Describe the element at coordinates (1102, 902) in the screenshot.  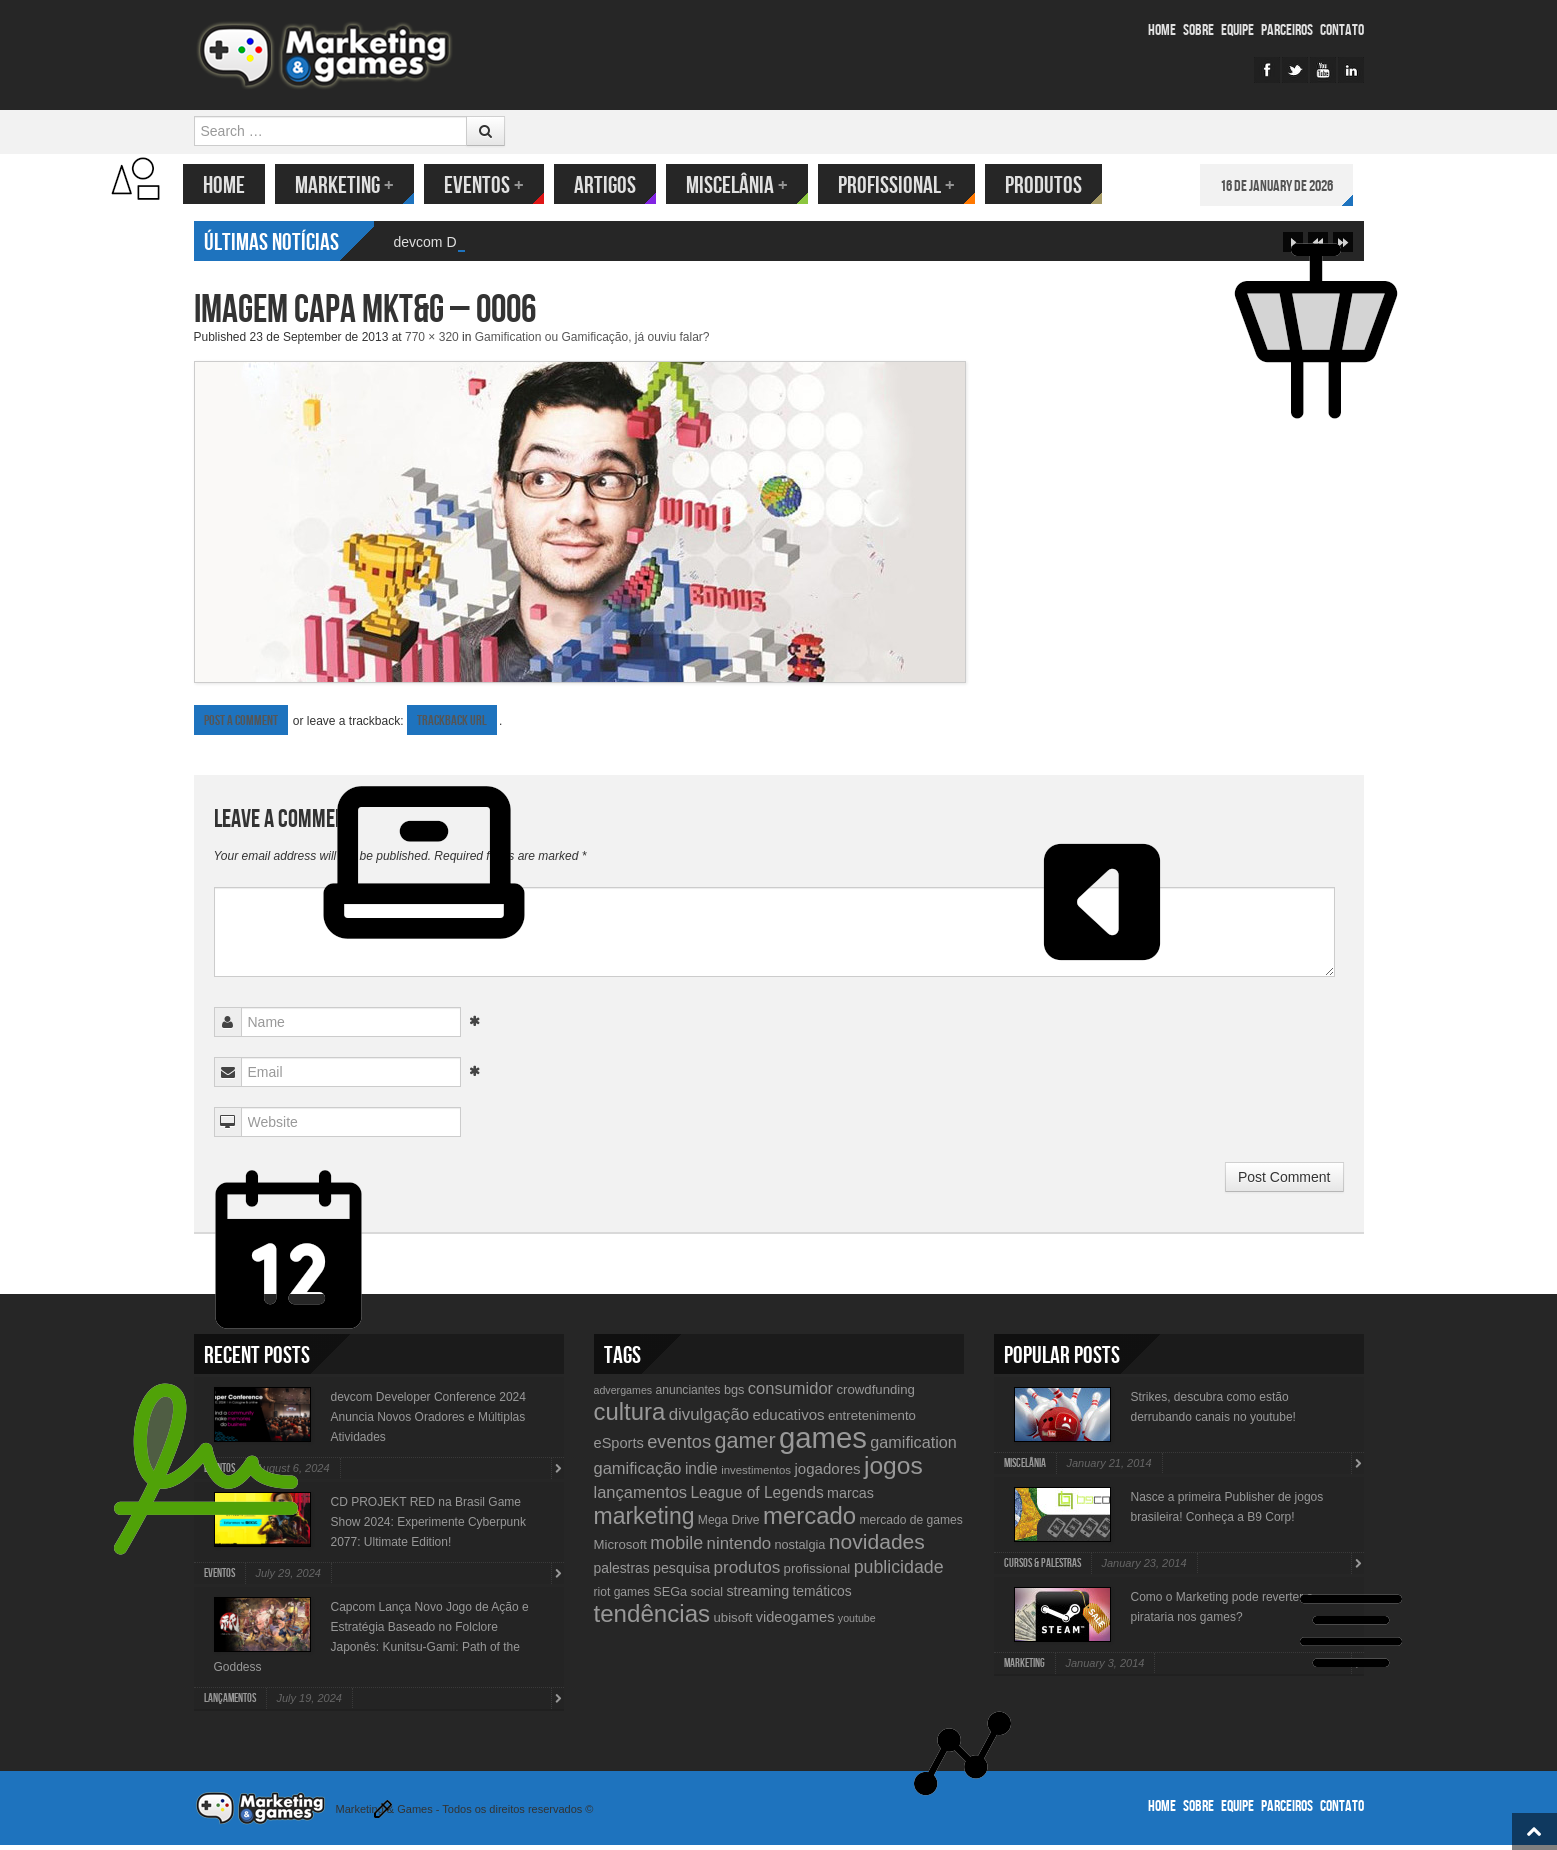
I see `navigate to the previous item or screen` at that location.